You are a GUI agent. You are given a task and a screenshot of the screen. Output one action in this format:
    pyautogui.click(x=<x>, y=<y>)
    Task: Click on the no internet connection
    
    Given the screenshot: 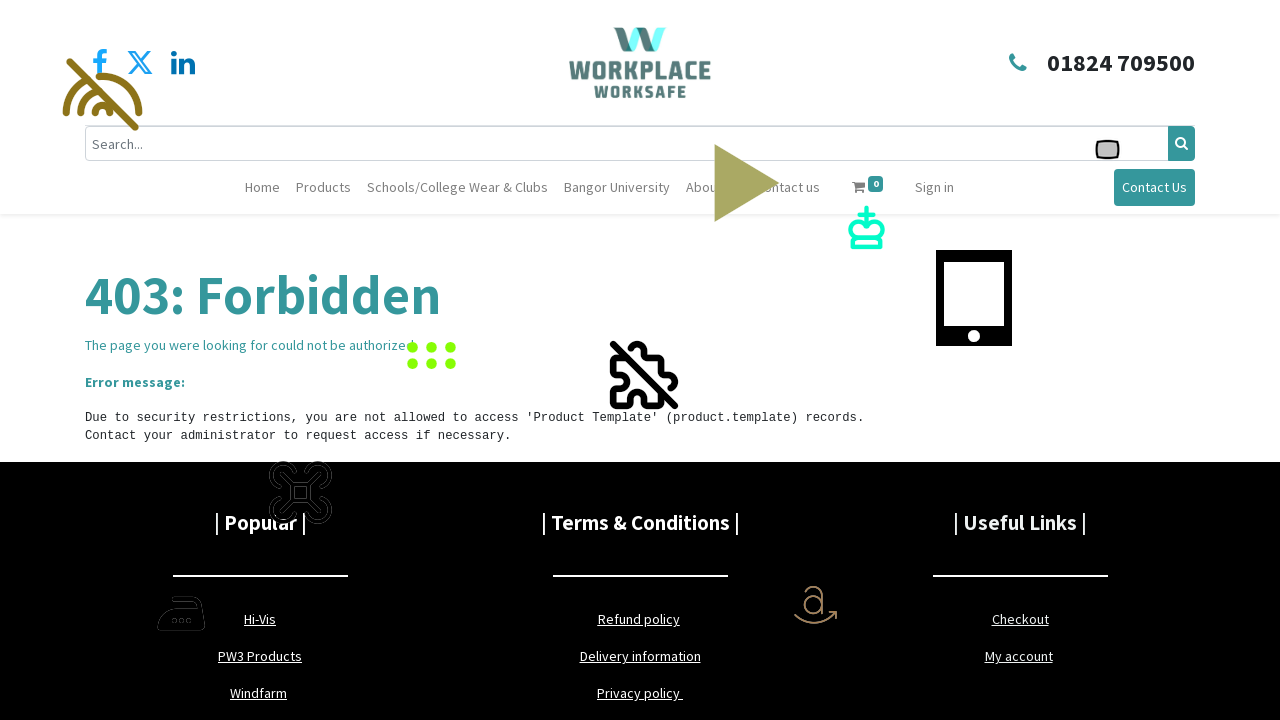 What is the action you would take?
    pyautogui.click(x=102, y=94)
    